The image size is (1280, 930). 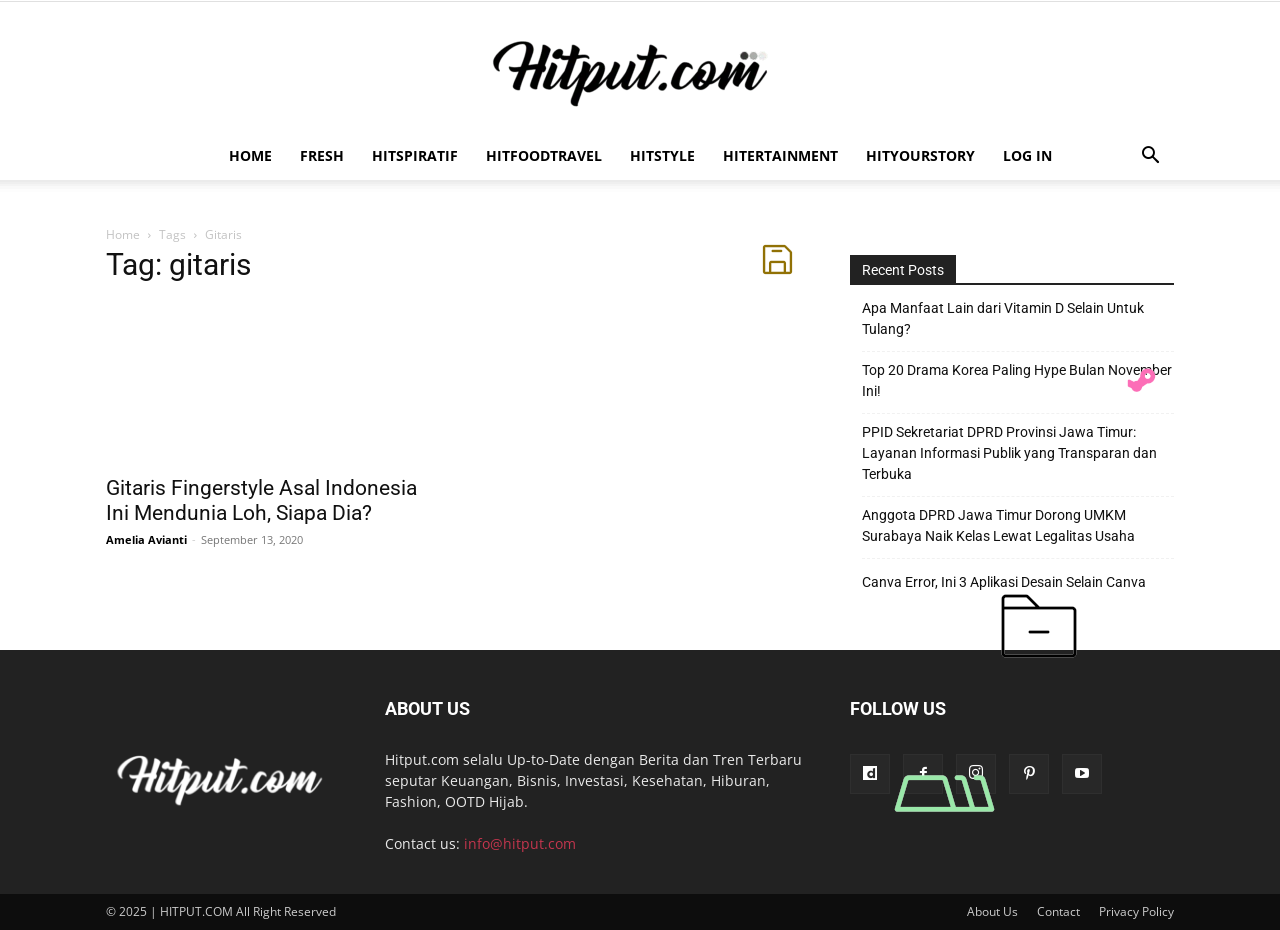 What do you see at coordinates (1039, 626) in the screenshot?
I see `remove a file from this folder` at bounding box center [1039, 626].